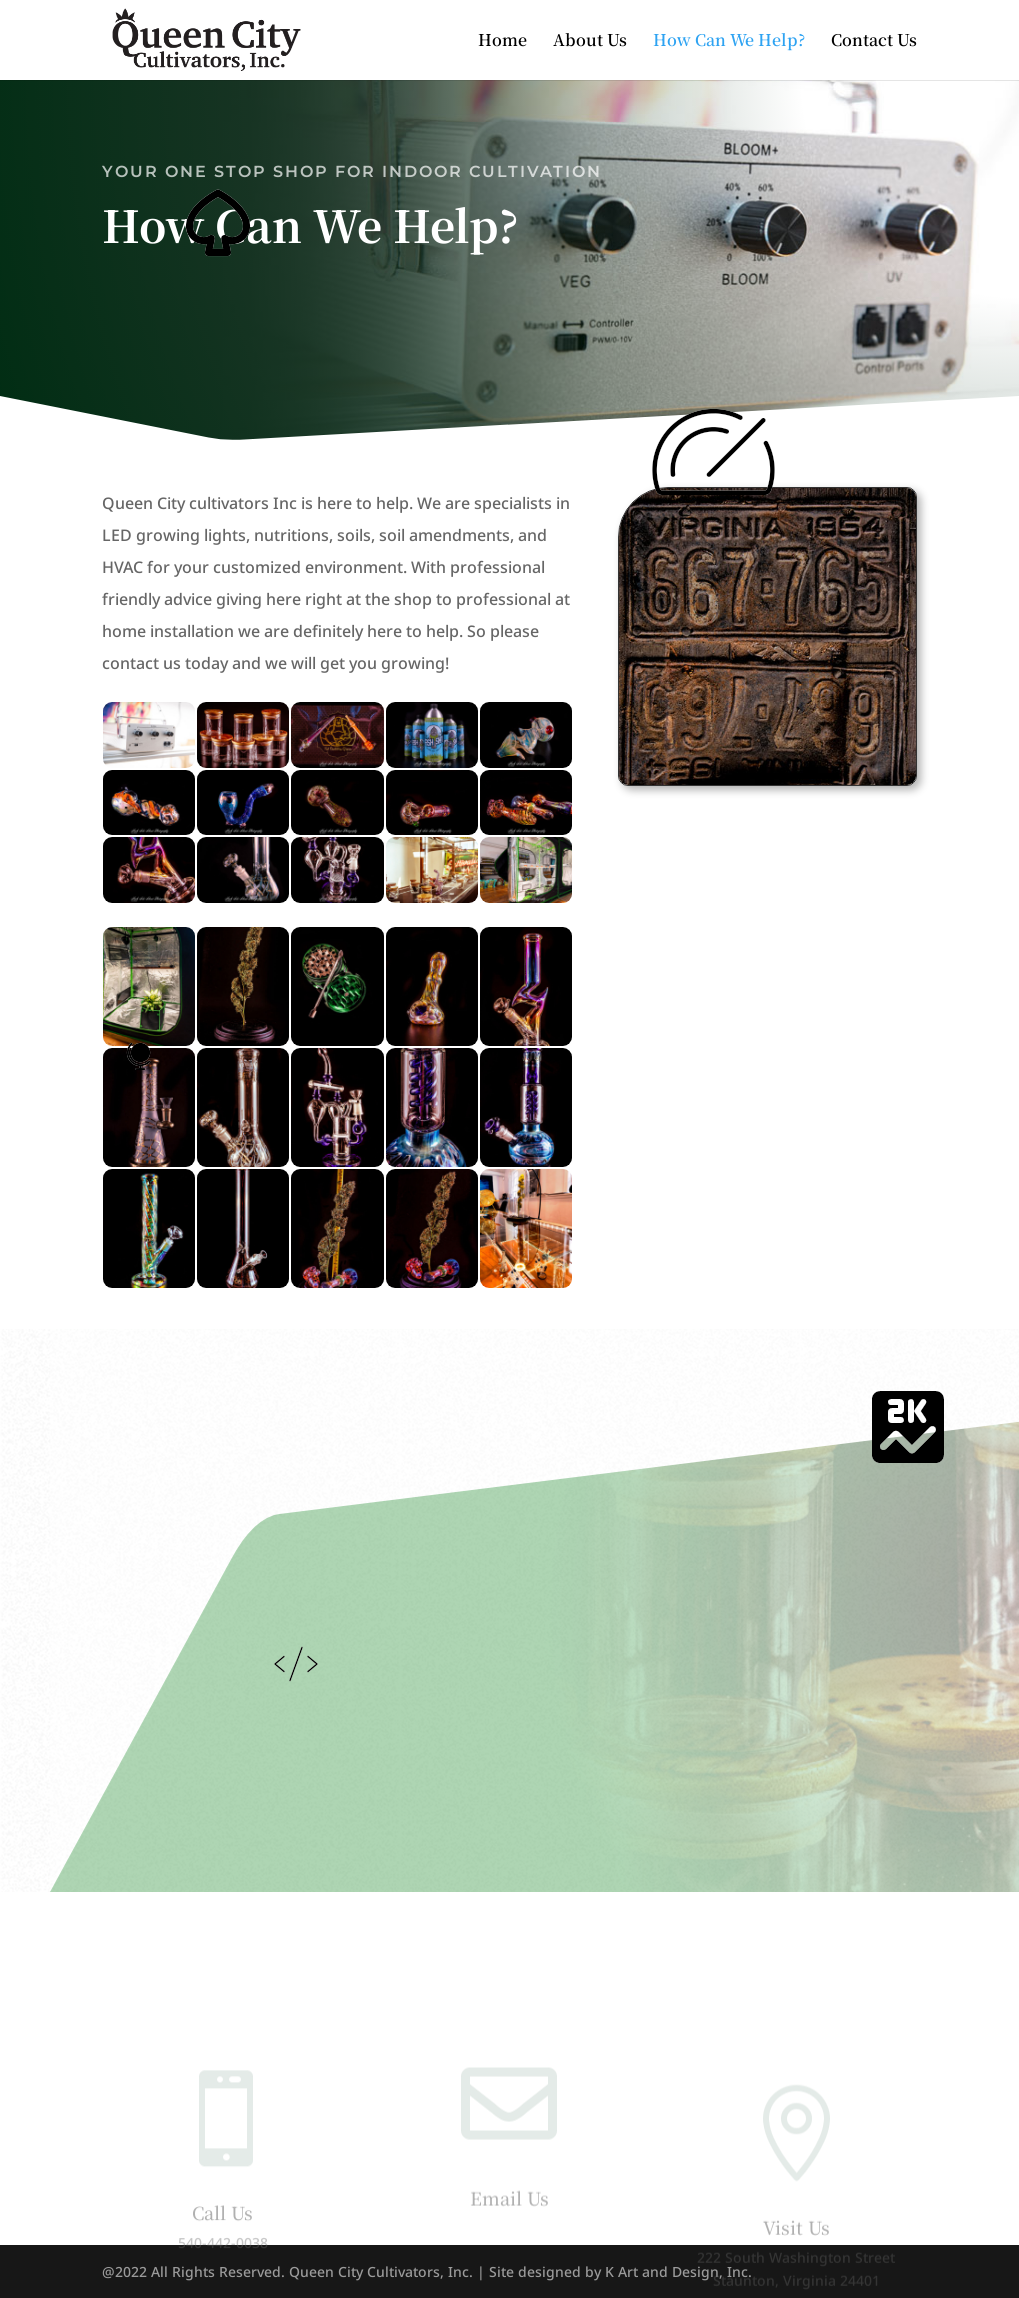 The image size is (1019, 2298). What do you see at coordinates (713, 456) in the screenshot?
I see `view performance or speed metrics` at bounding box center [713, 456].